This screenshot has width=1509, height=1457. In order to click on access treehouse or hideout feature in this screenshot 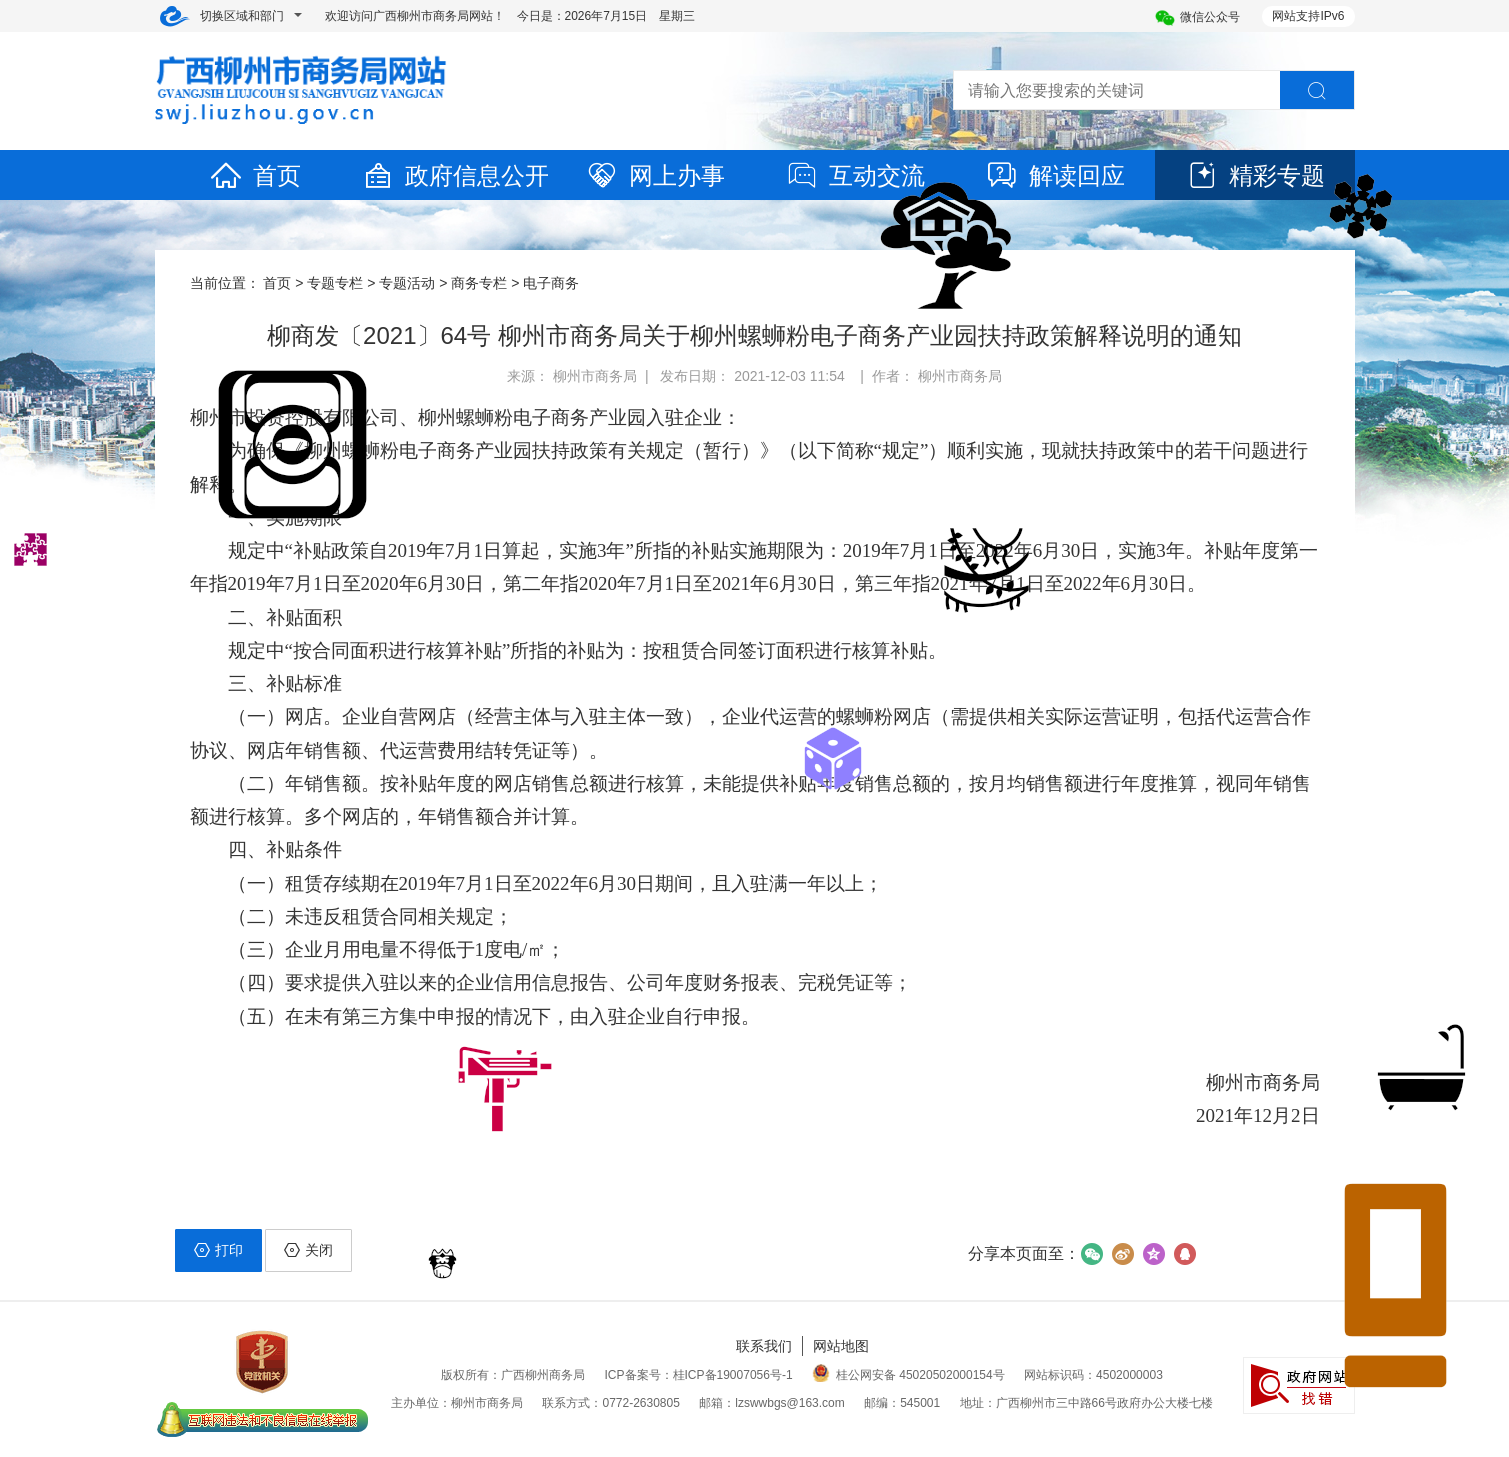, I will do `click(947, 244)`.